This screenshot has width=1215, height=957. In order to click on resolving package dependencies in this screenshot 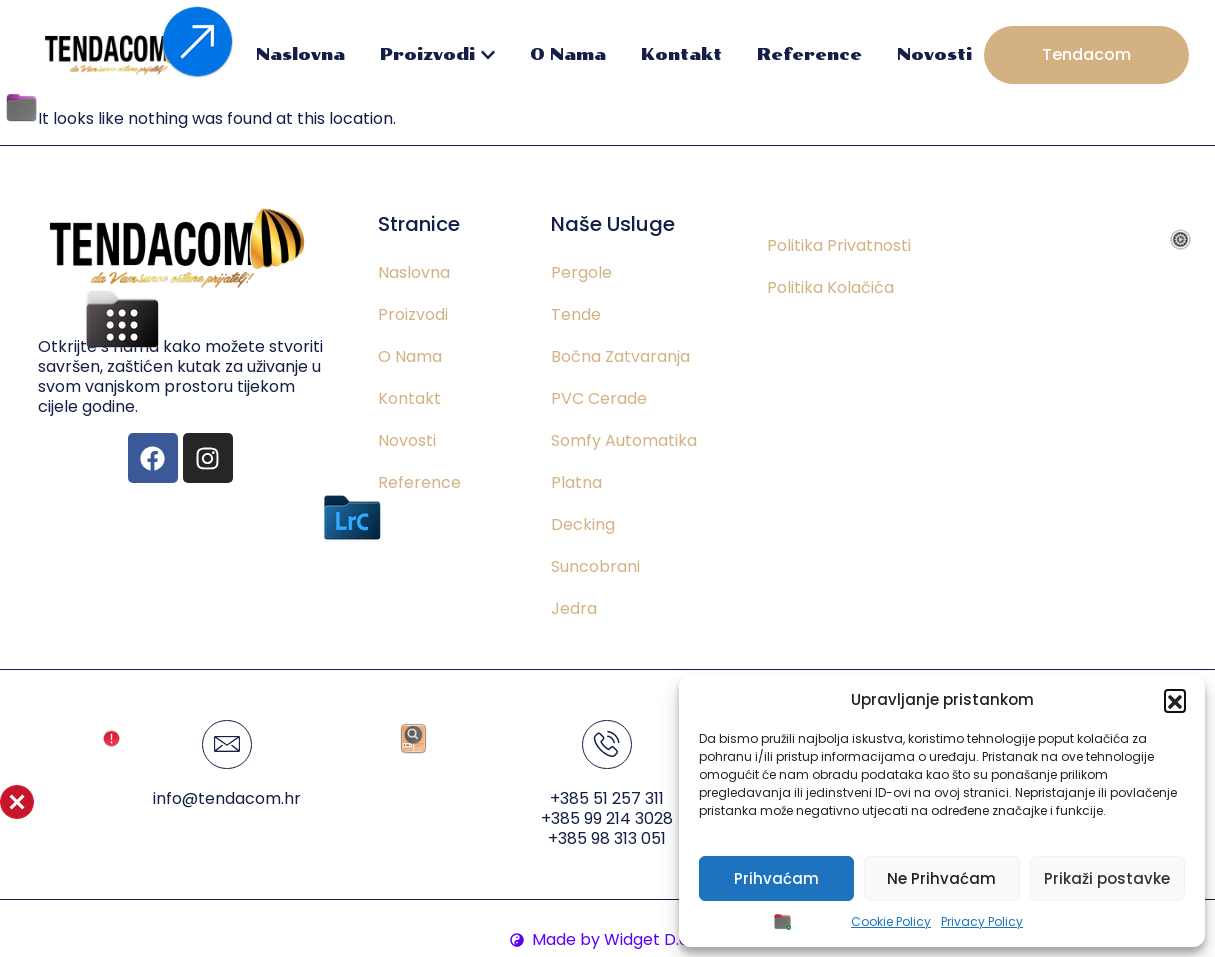, I will do `click(413, 738)`.